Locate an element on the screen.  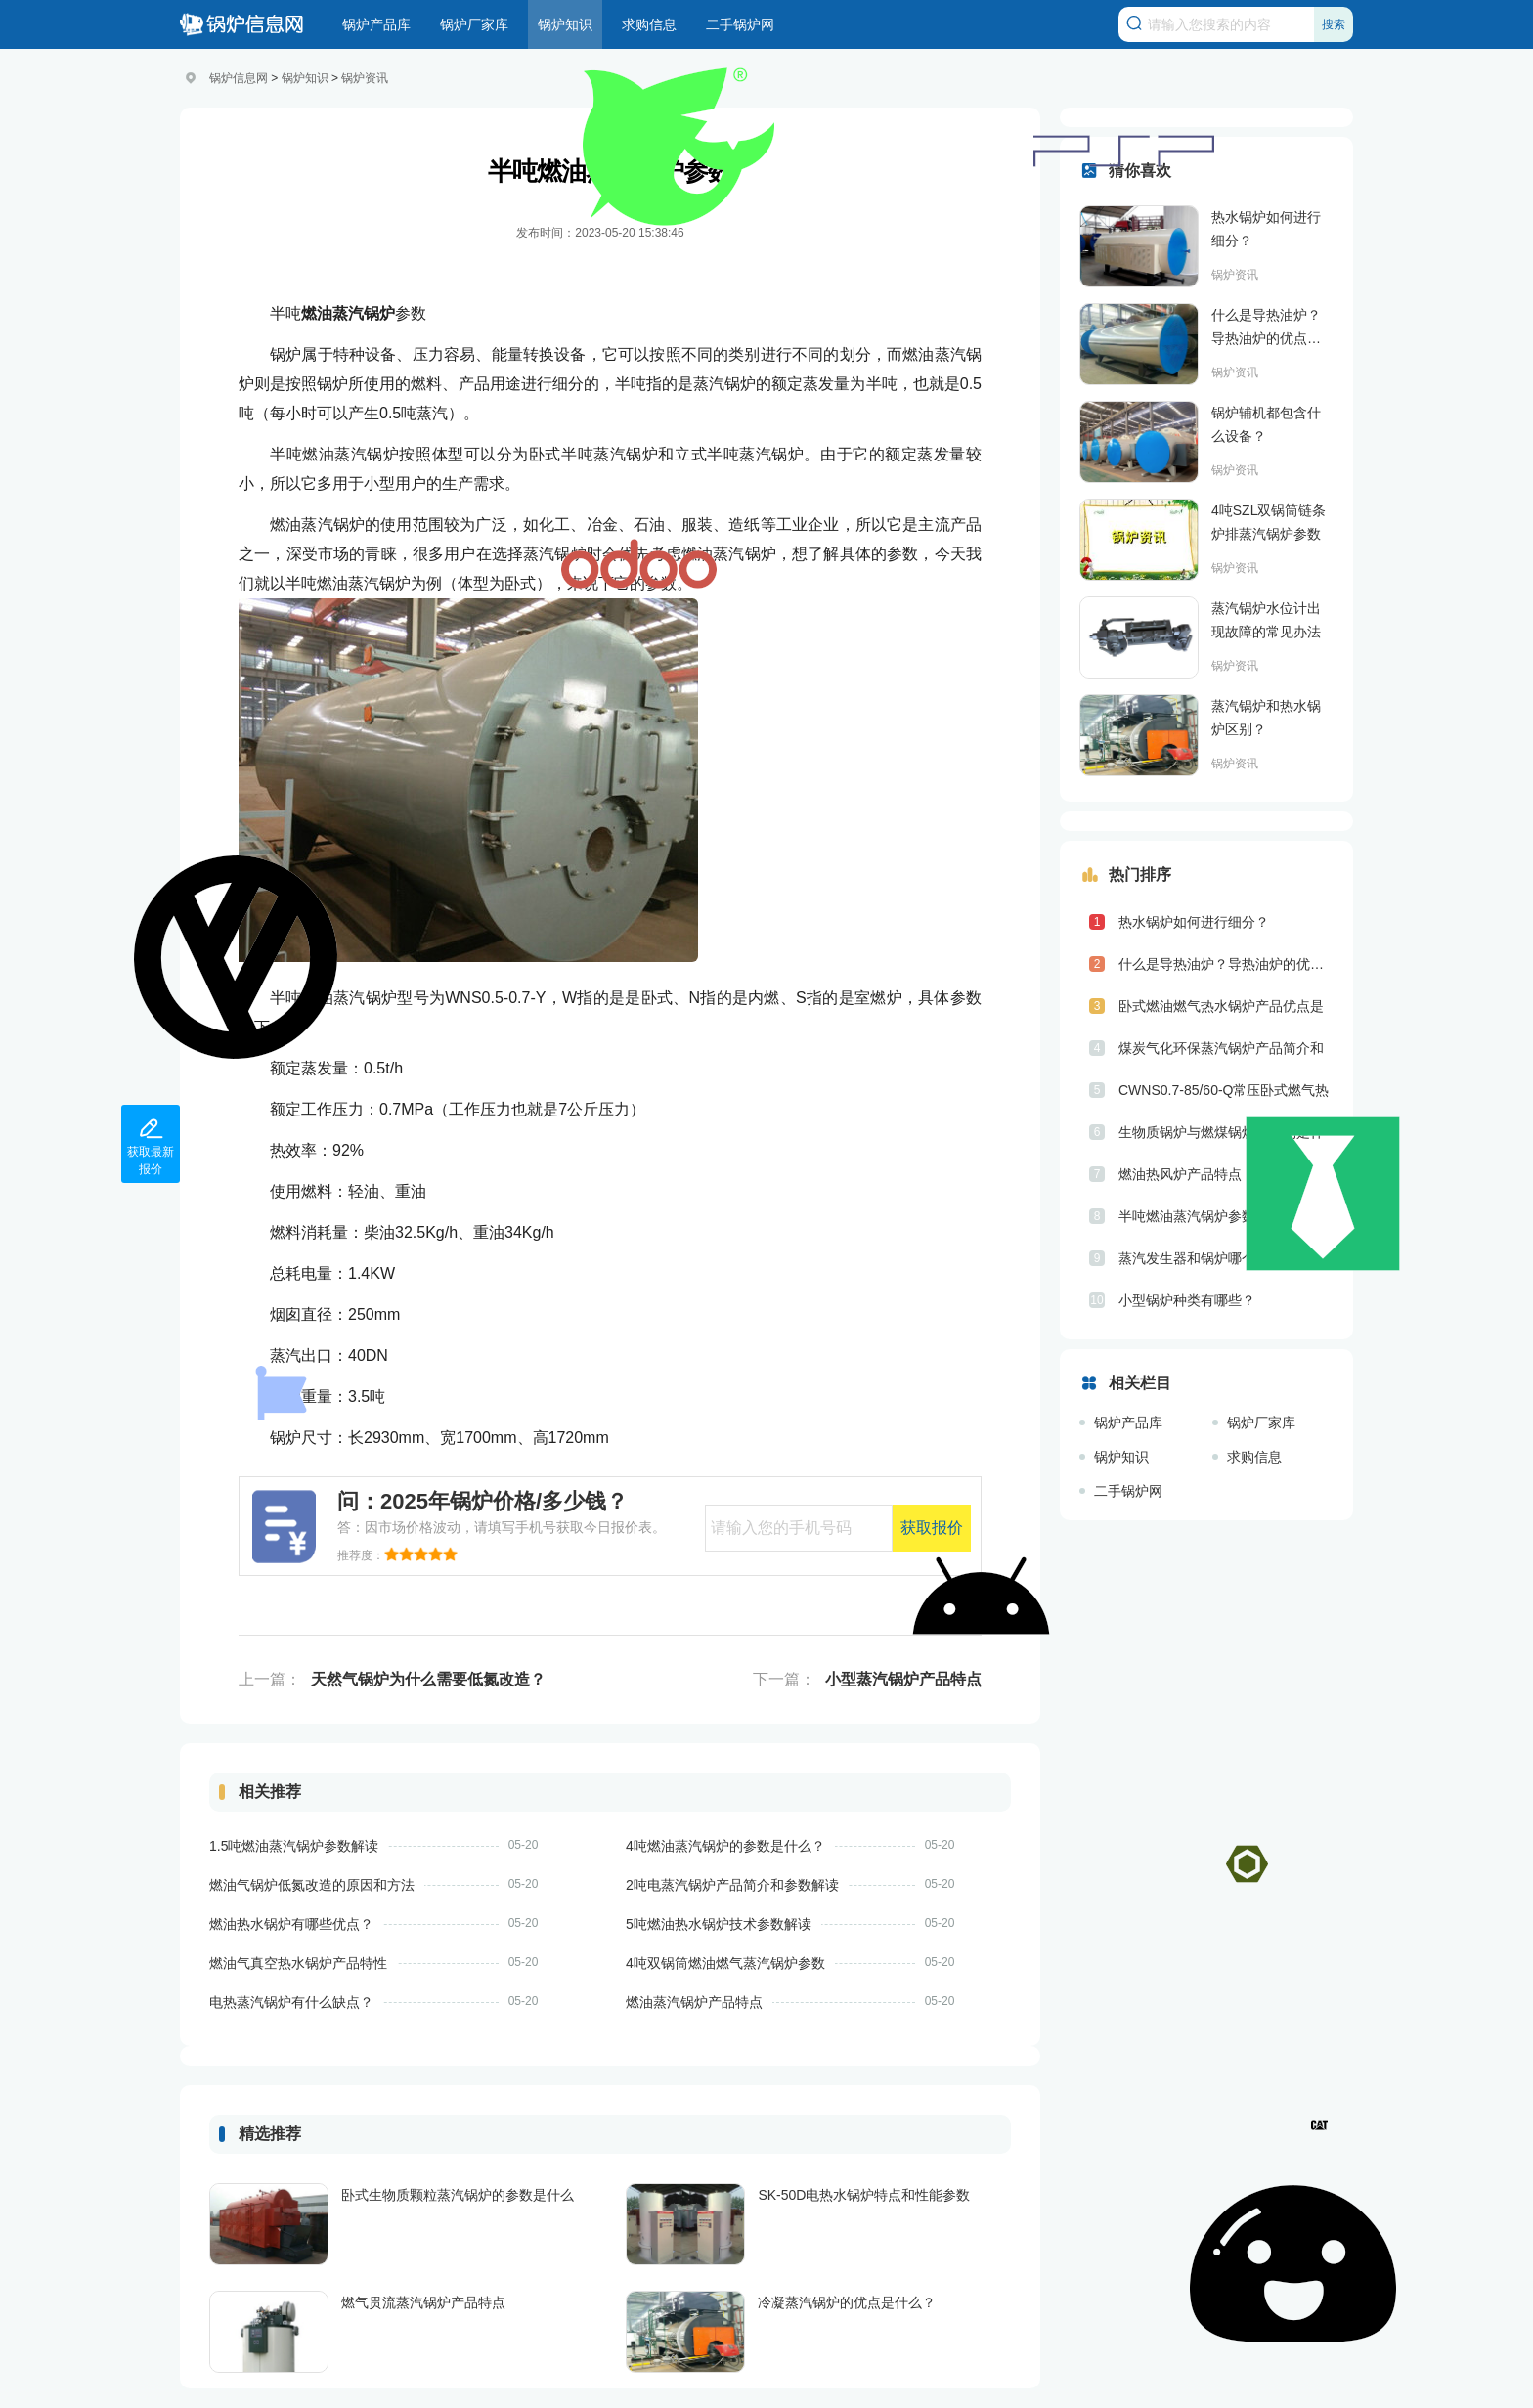
android operating system logo is located at coordinates (981, 1603).